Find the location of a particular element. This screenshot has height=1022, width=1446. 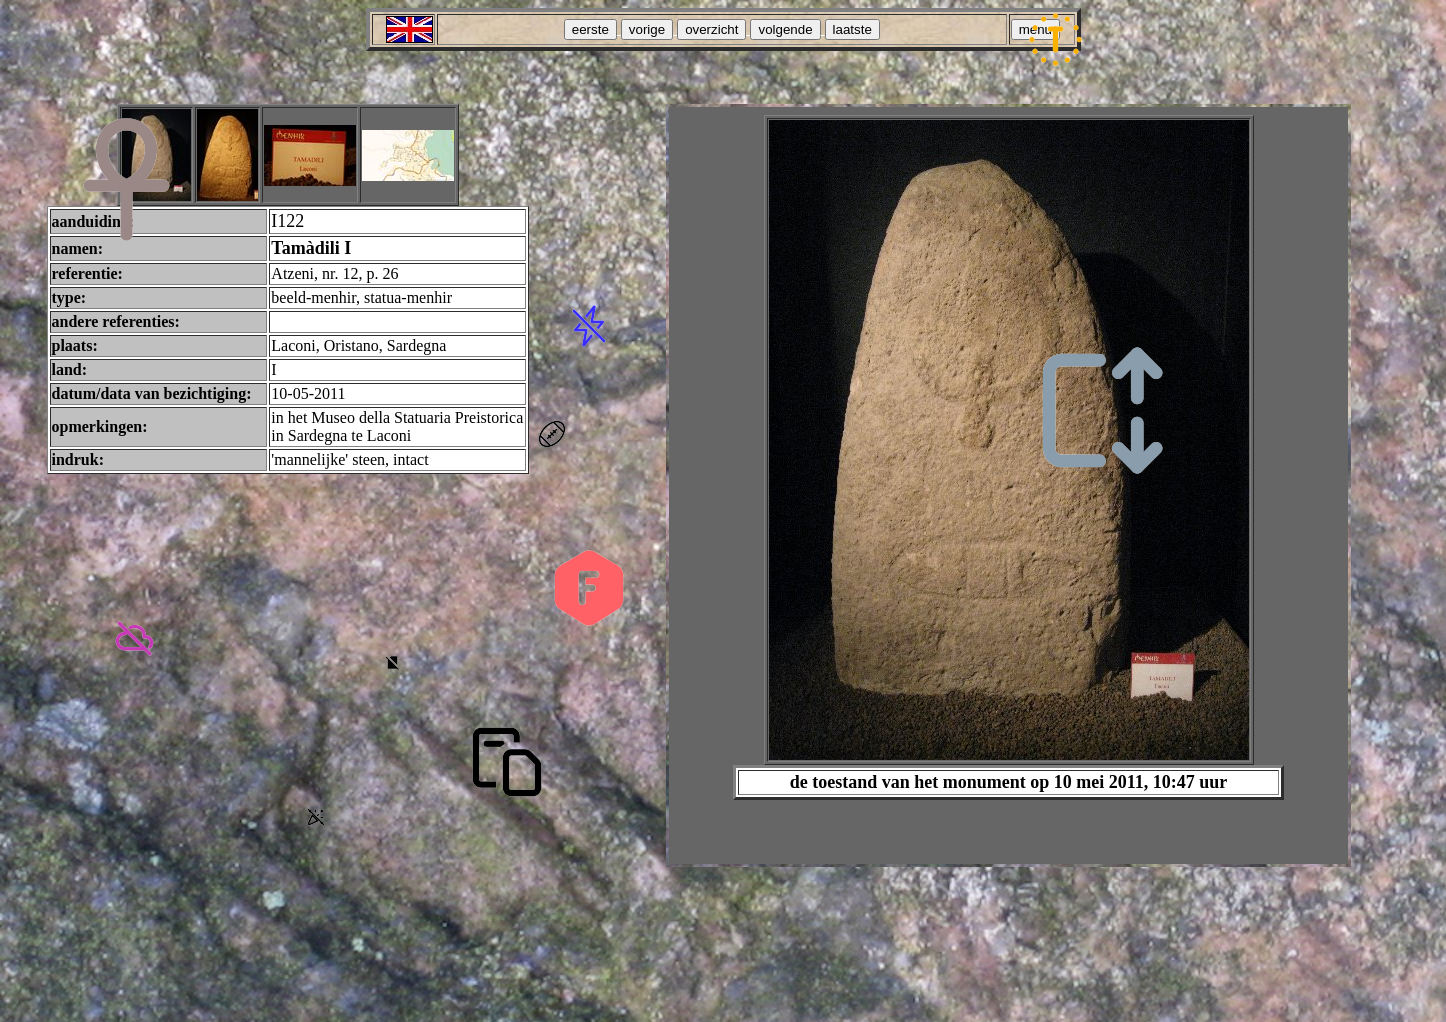

symbol representing life or immortality is located at coordinates (126, 179).